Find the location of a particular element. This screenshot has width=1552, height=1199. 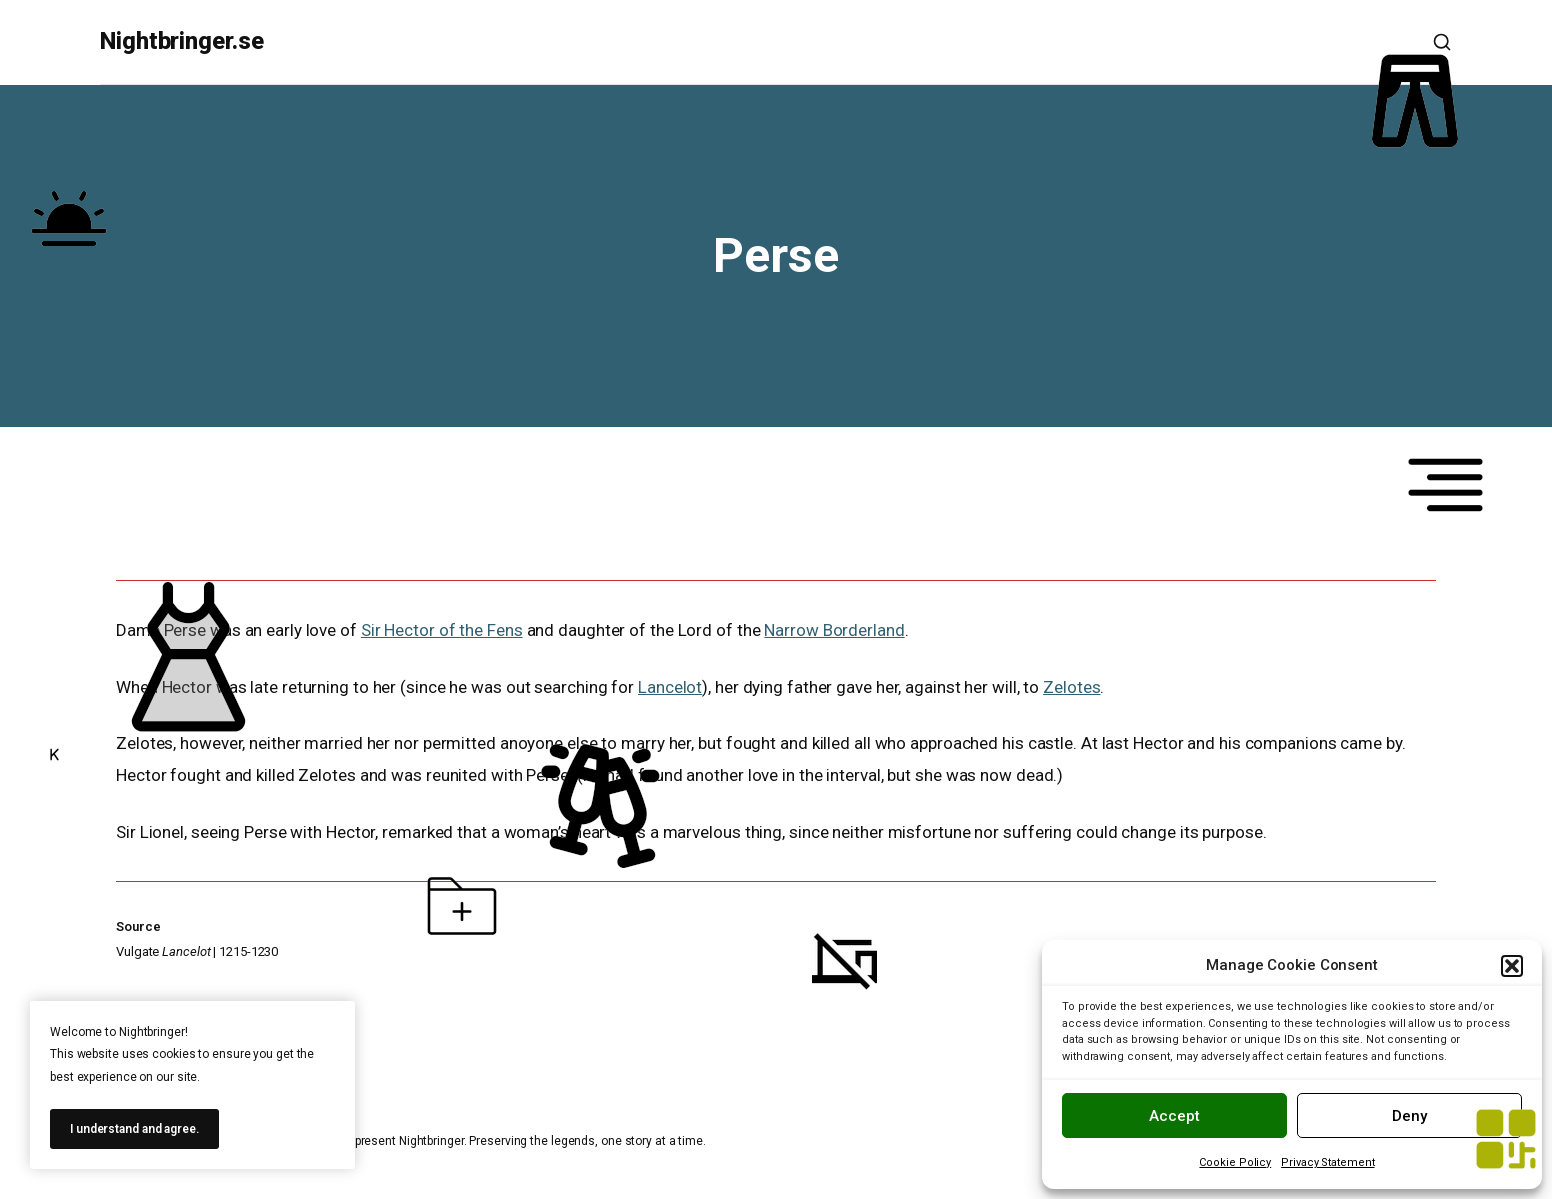

browse women's clothing or dresses is located at coordinates (188, 664).